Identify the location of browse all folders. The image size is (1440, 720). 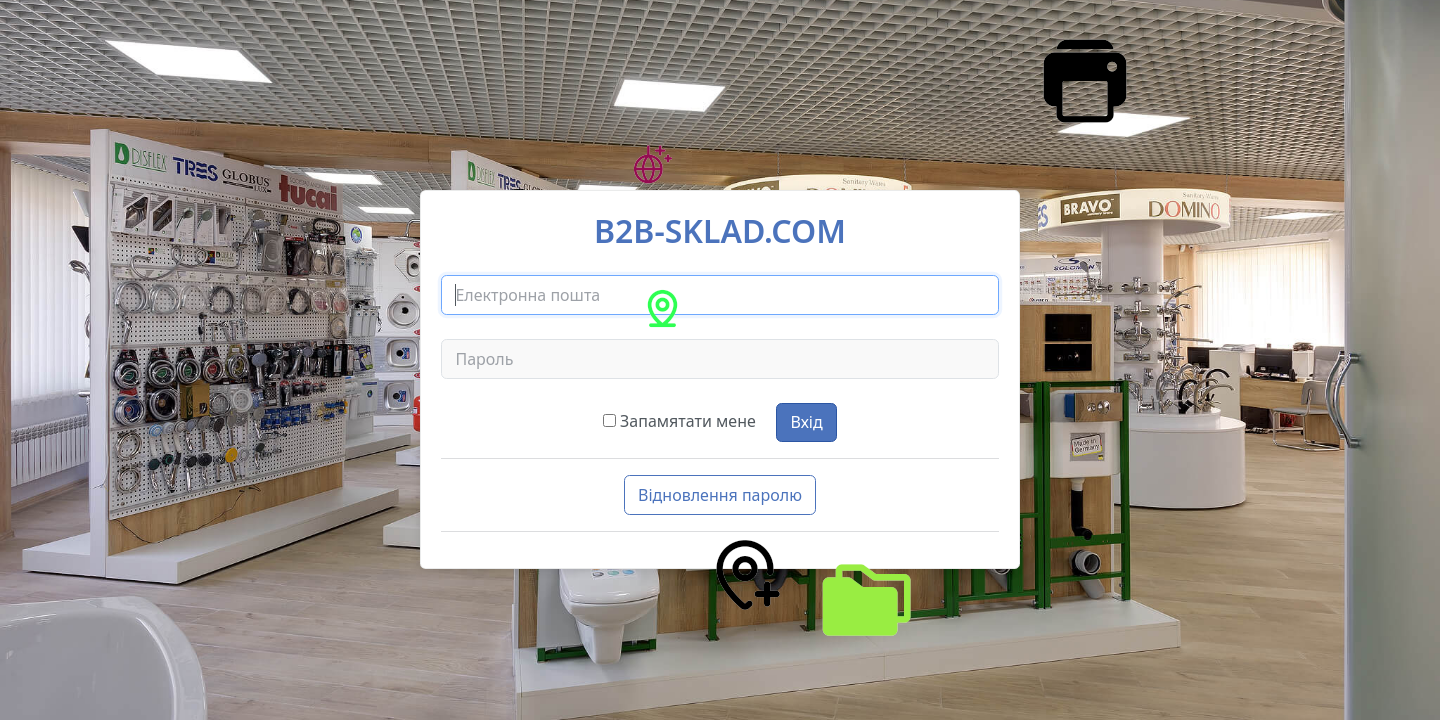
(865, 600).